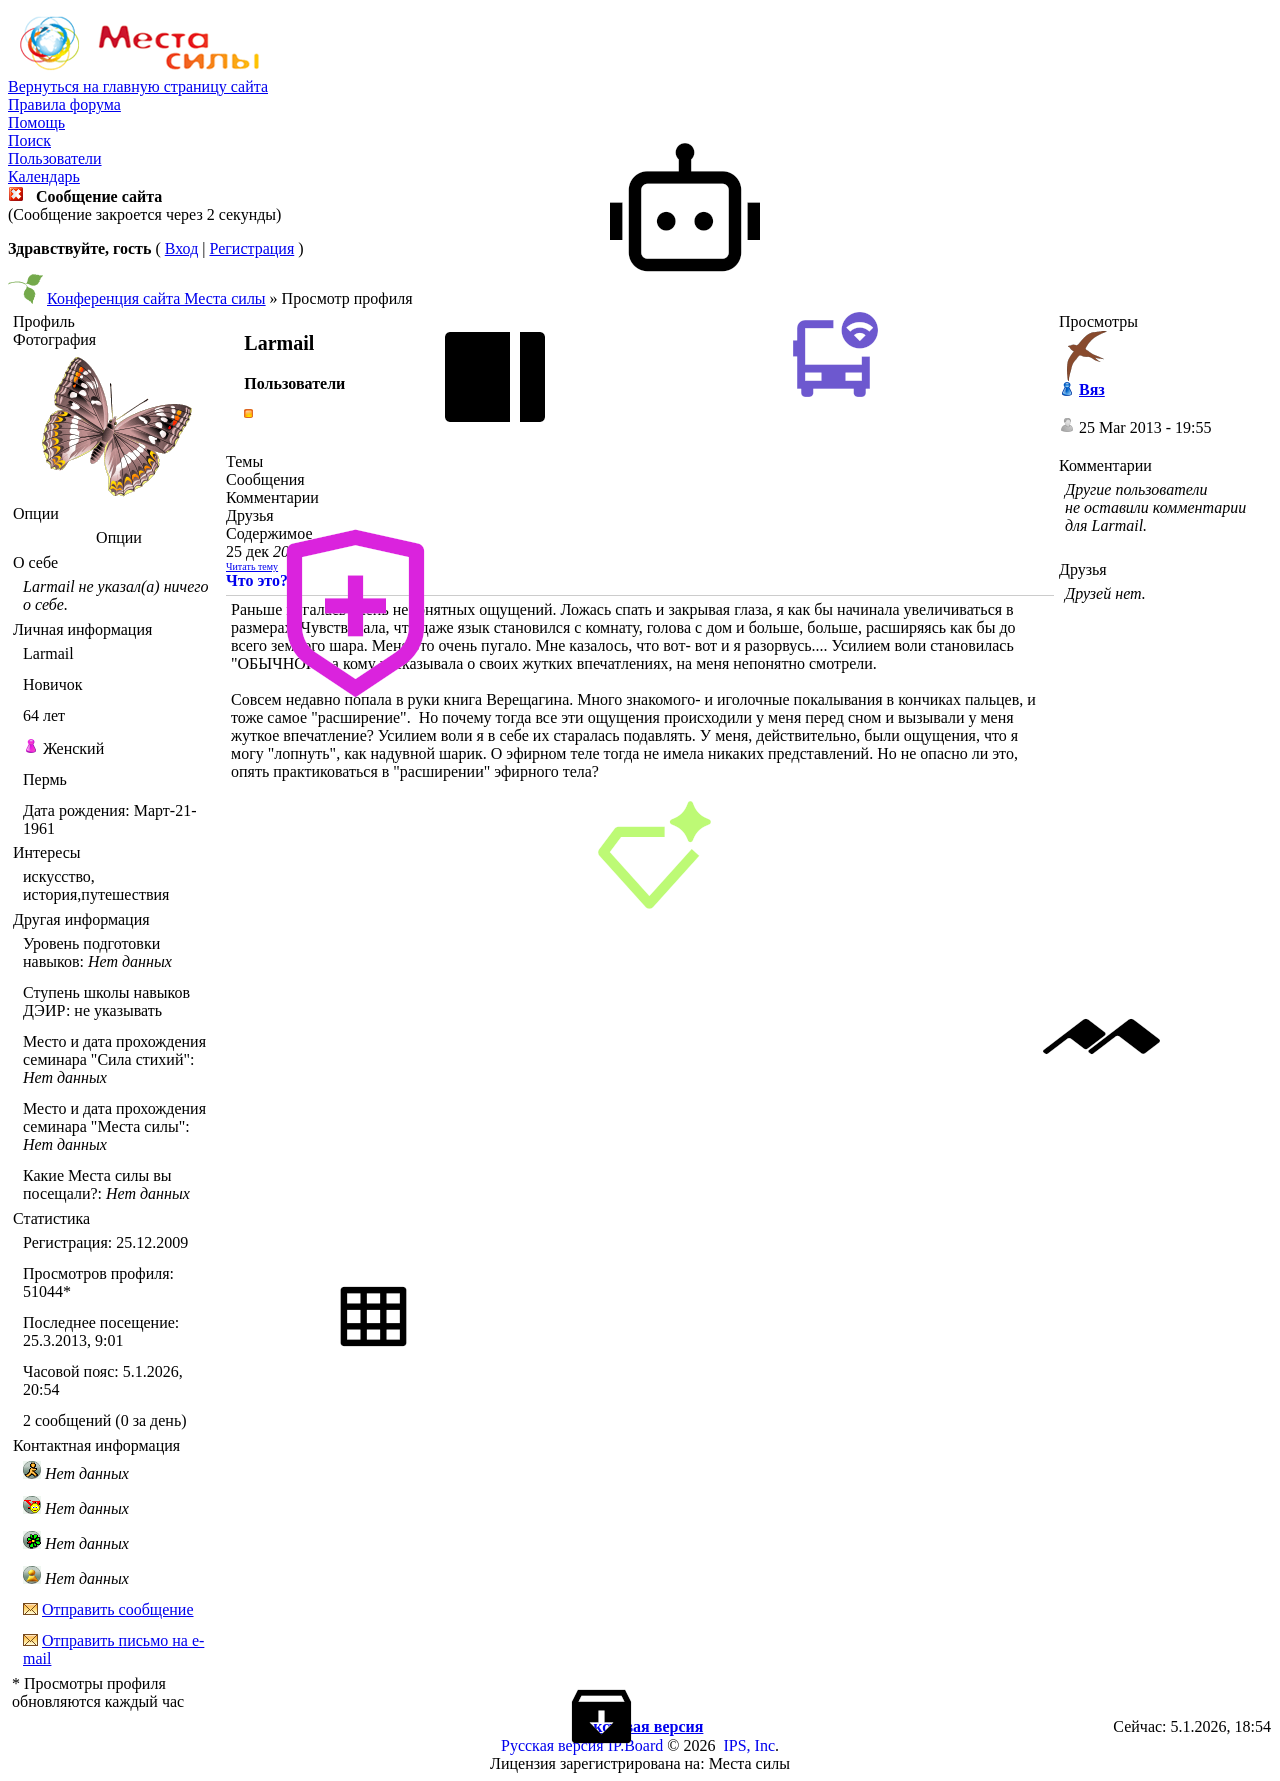 The width and height of the screenshot is (1280, 1781). Describe the element at coordinates (833, 356) in the screenshot. I see `indicates bus has wifi available` at that location.